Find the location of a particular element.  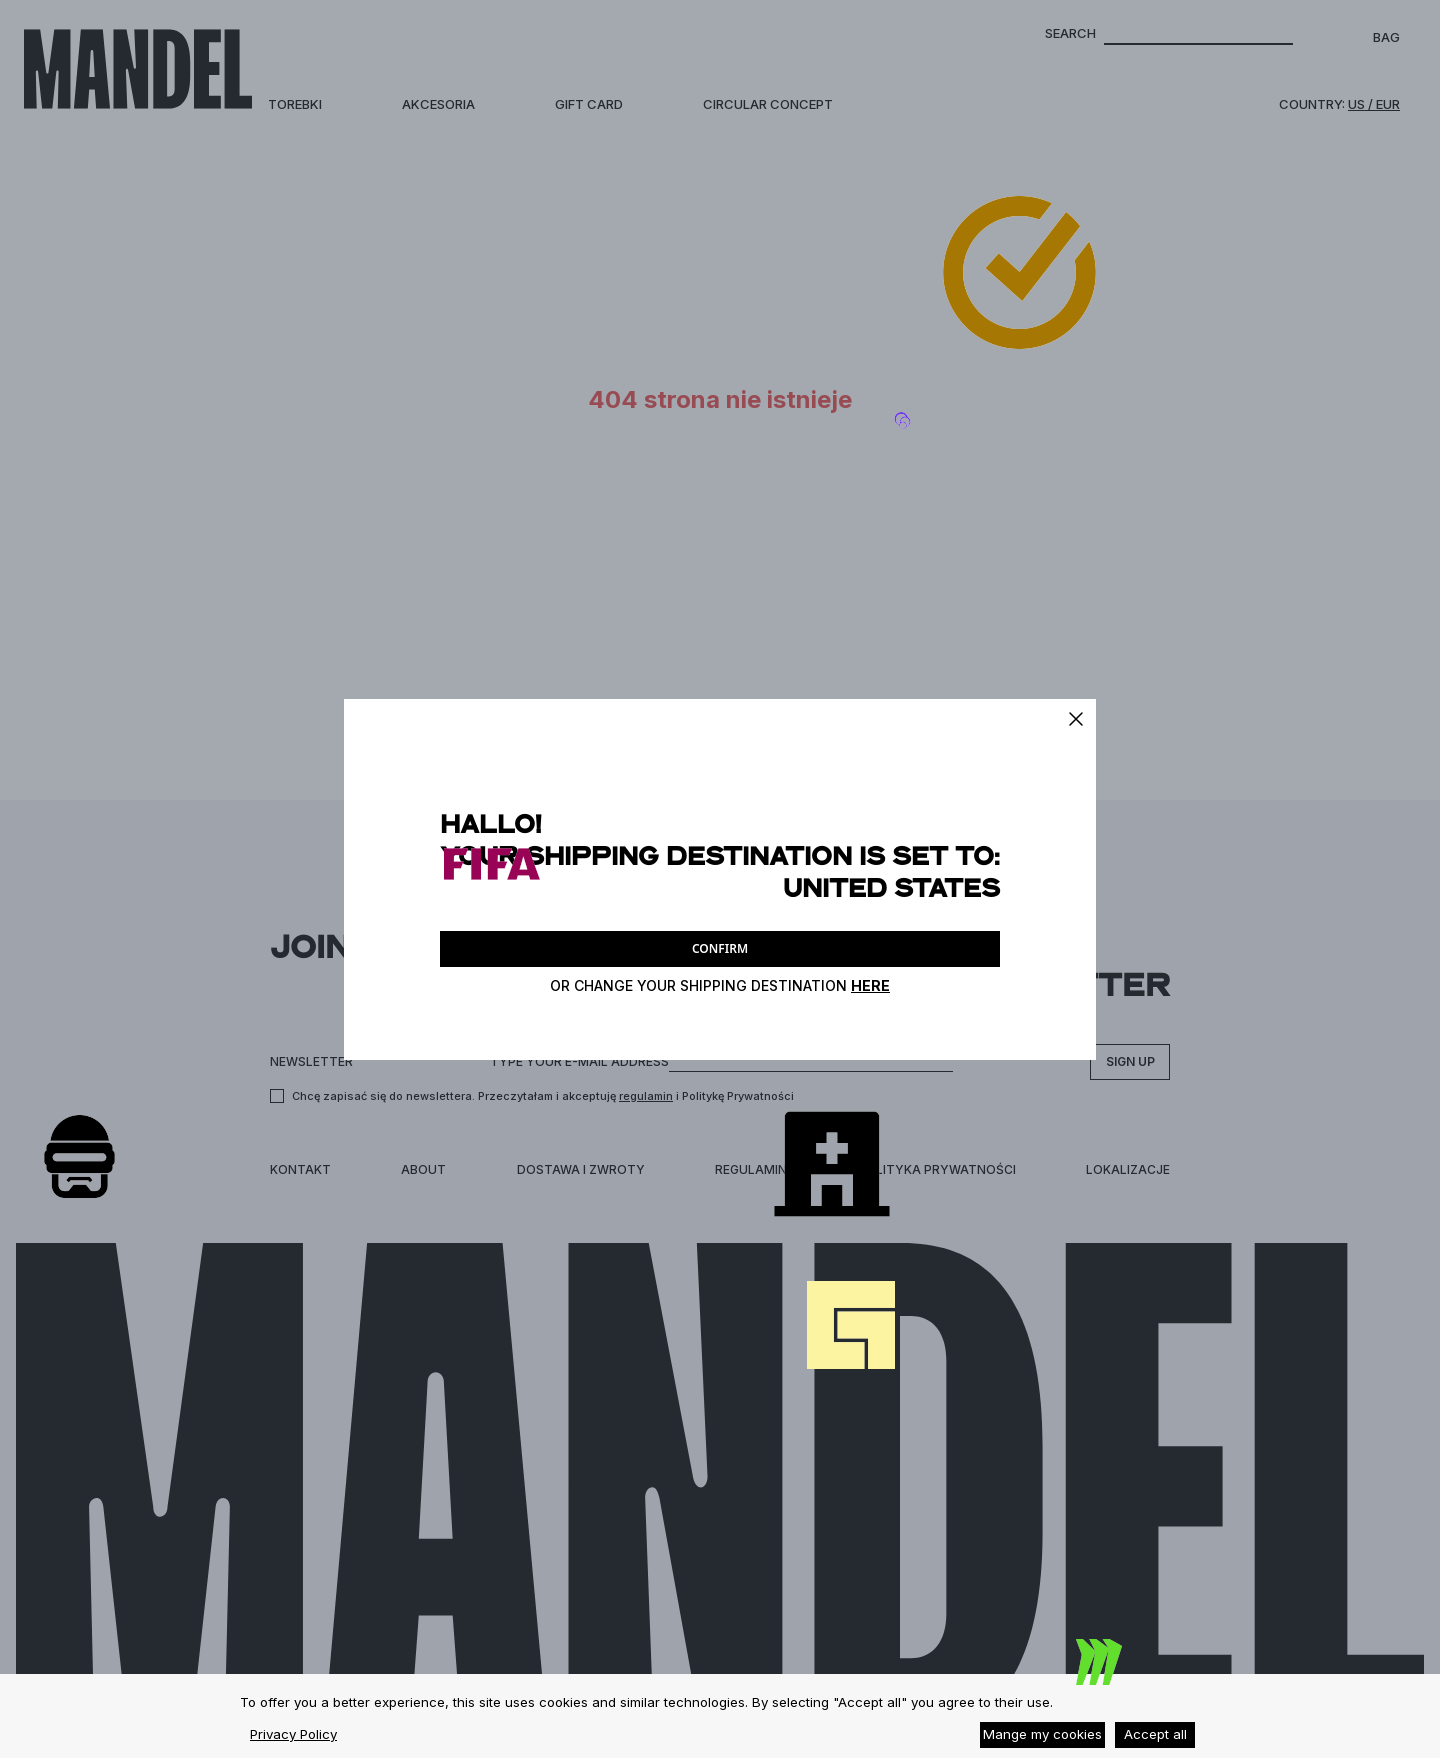

rubocop ruby code linter logo is located at coordinates (79, 1156).